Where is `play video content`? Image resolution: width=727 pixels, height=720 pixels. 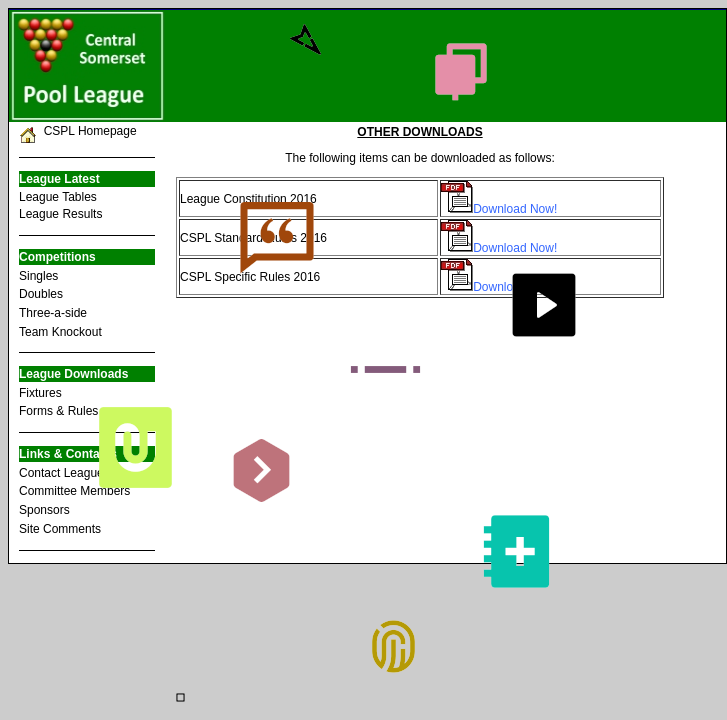
play video content is located at coordinates (544, 305).